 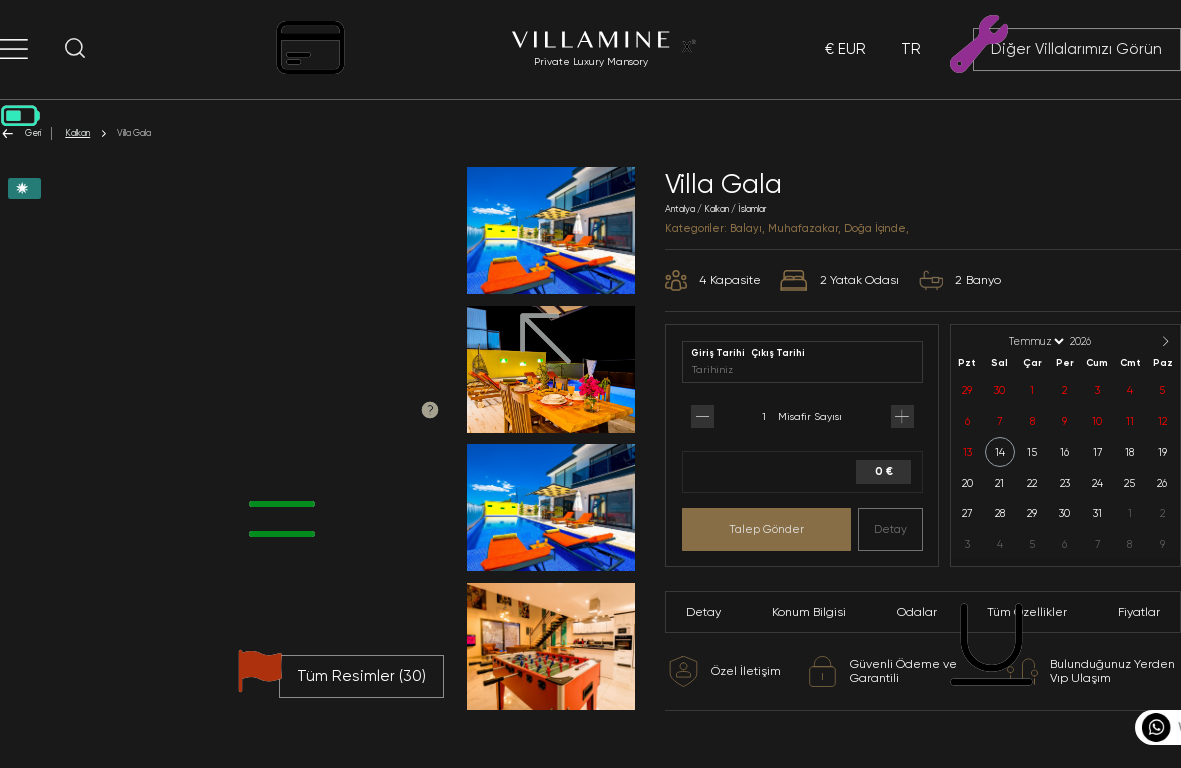 What do you see at coordinates (687, 46) in the screenshot?
I see `format selected text as superscript` at bounding box center [687, 46].